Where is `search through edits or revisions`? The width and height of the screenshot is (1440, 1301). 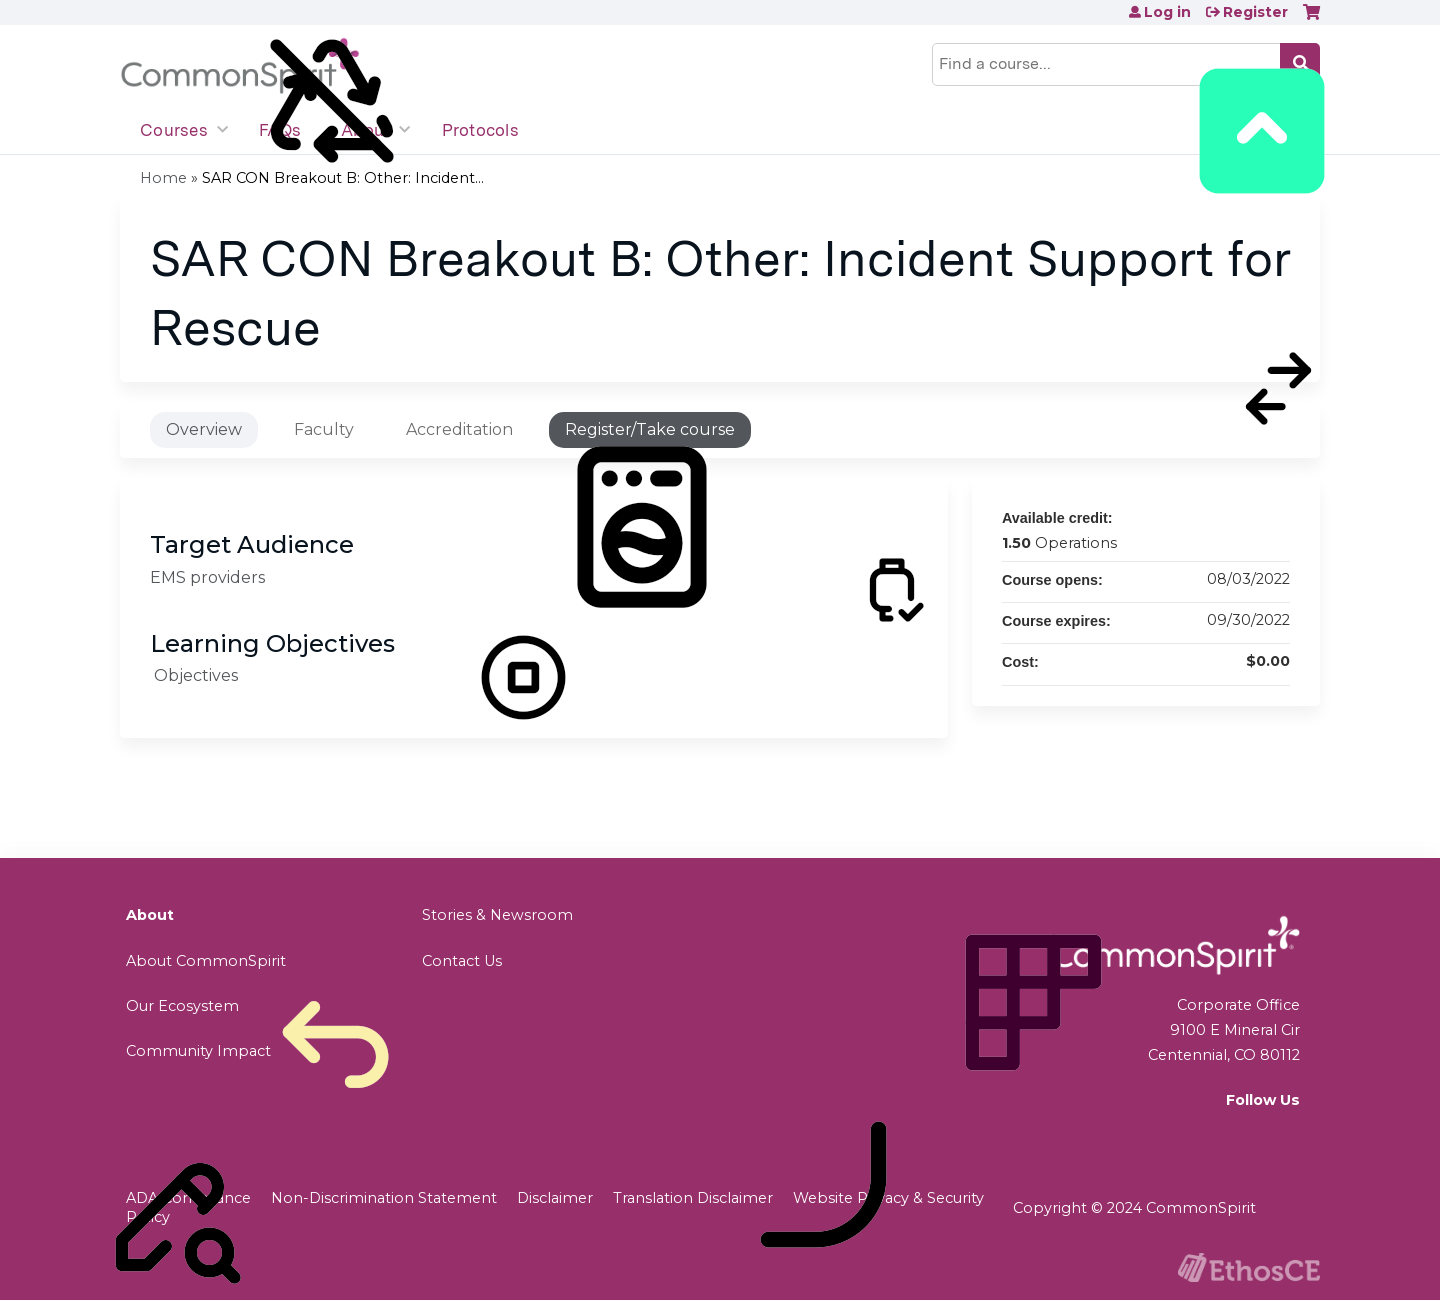 search through edits or revisions is located at coordinates (172, 1215).